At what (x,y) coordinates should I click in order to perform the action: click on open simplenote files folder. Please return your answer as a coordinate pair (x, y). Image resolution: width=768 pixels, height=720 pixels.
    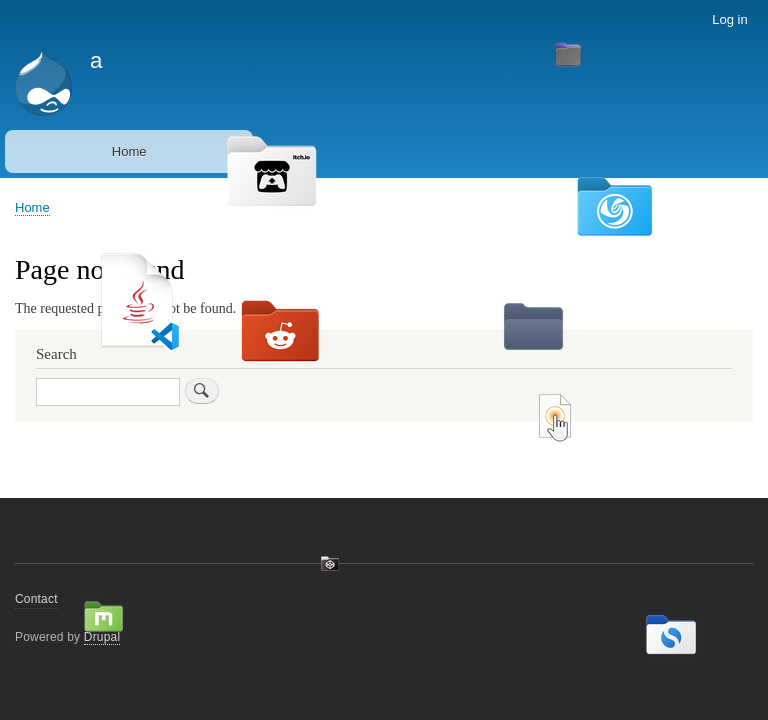
    Looking at the image, I should click on (671, 636).